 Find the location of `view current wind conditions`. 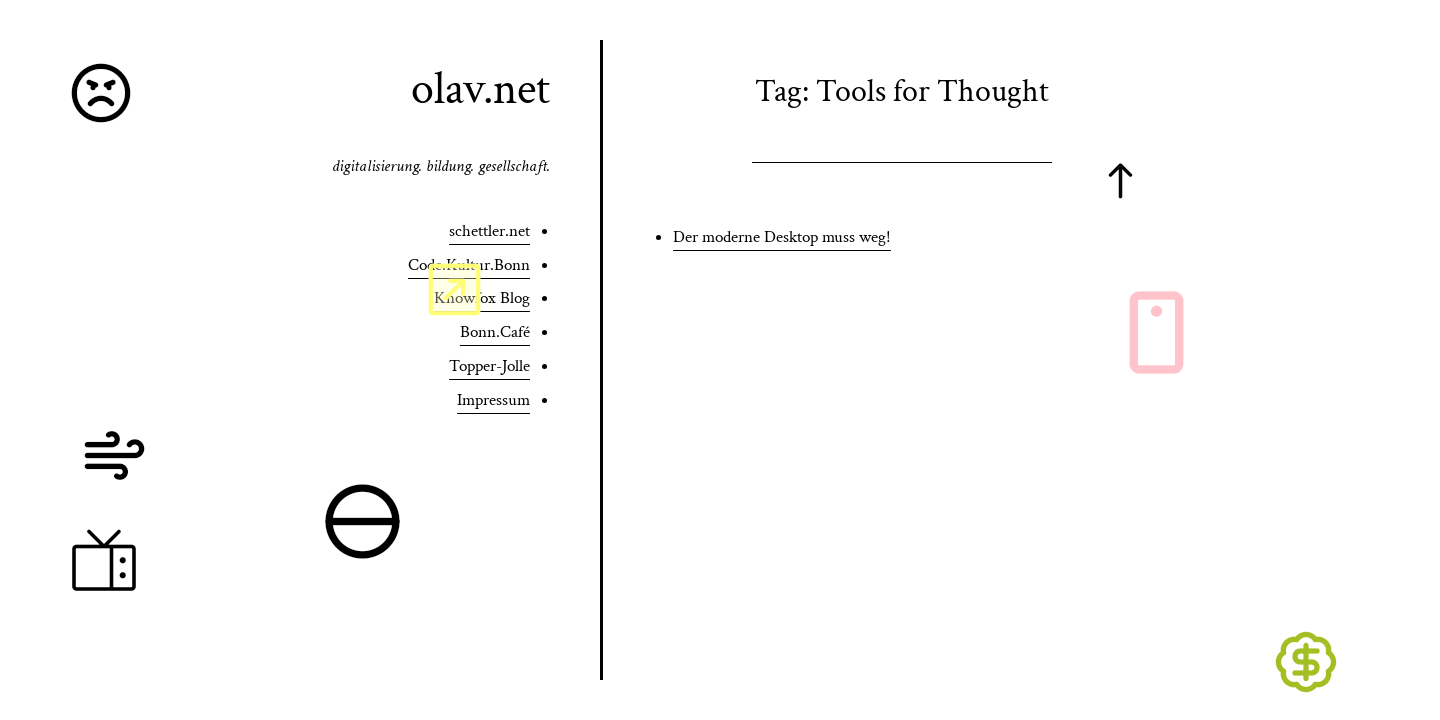

view current wind conditions is located at coordinates (114, 455).